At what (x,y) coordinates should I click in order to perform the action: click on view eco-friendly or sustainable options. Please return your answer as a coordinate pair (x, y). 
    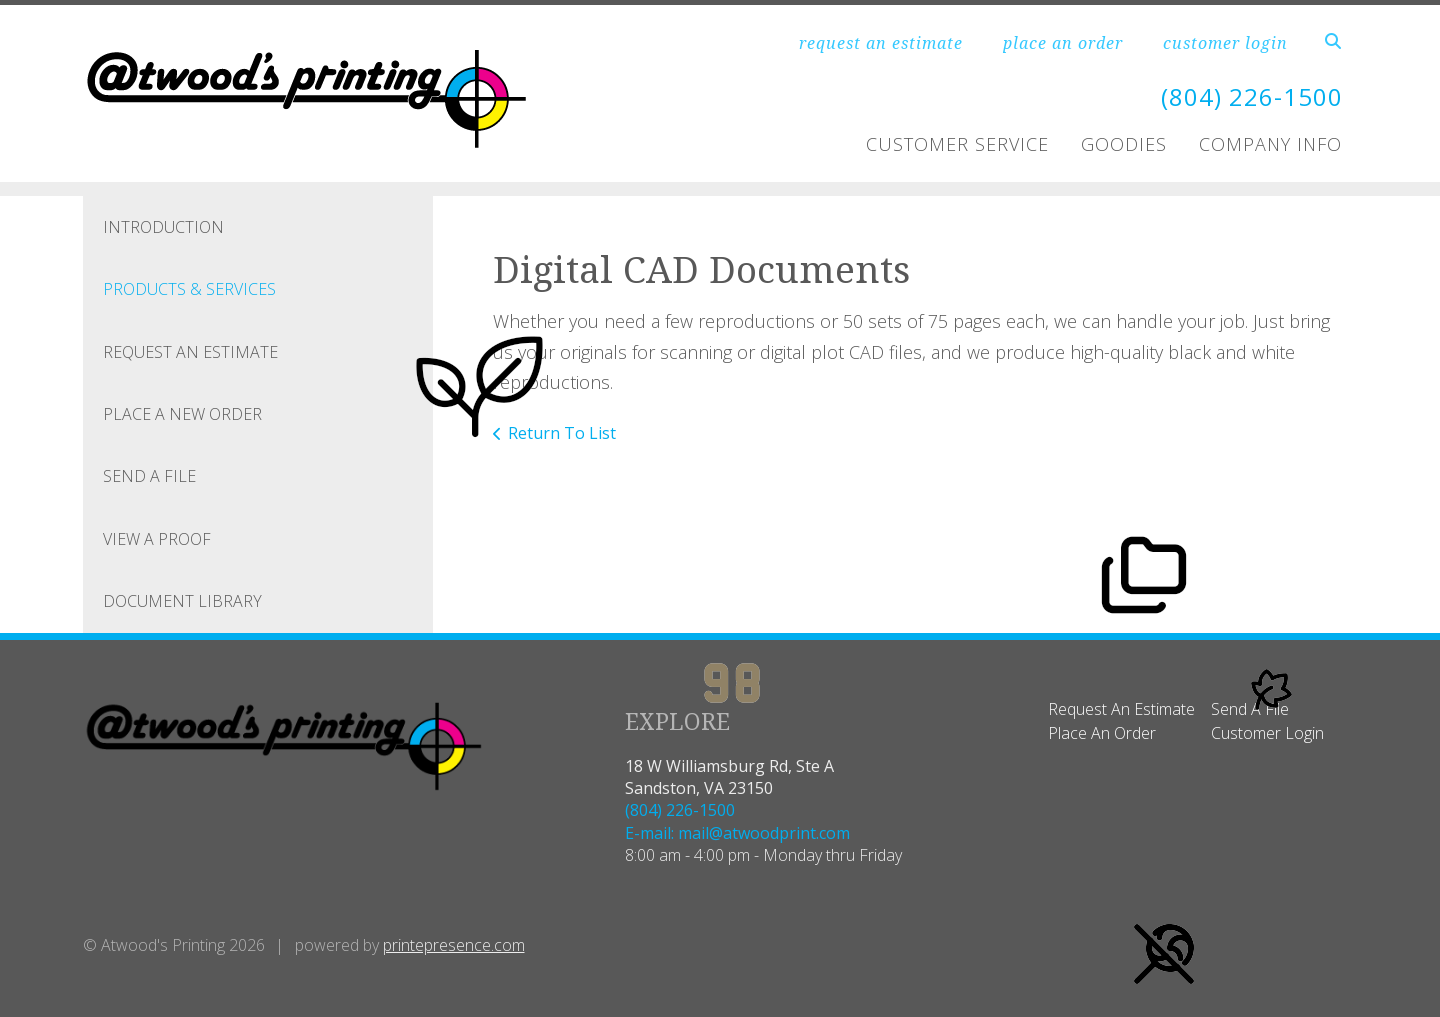
    Looking at the image, I should click on (1271, 689).